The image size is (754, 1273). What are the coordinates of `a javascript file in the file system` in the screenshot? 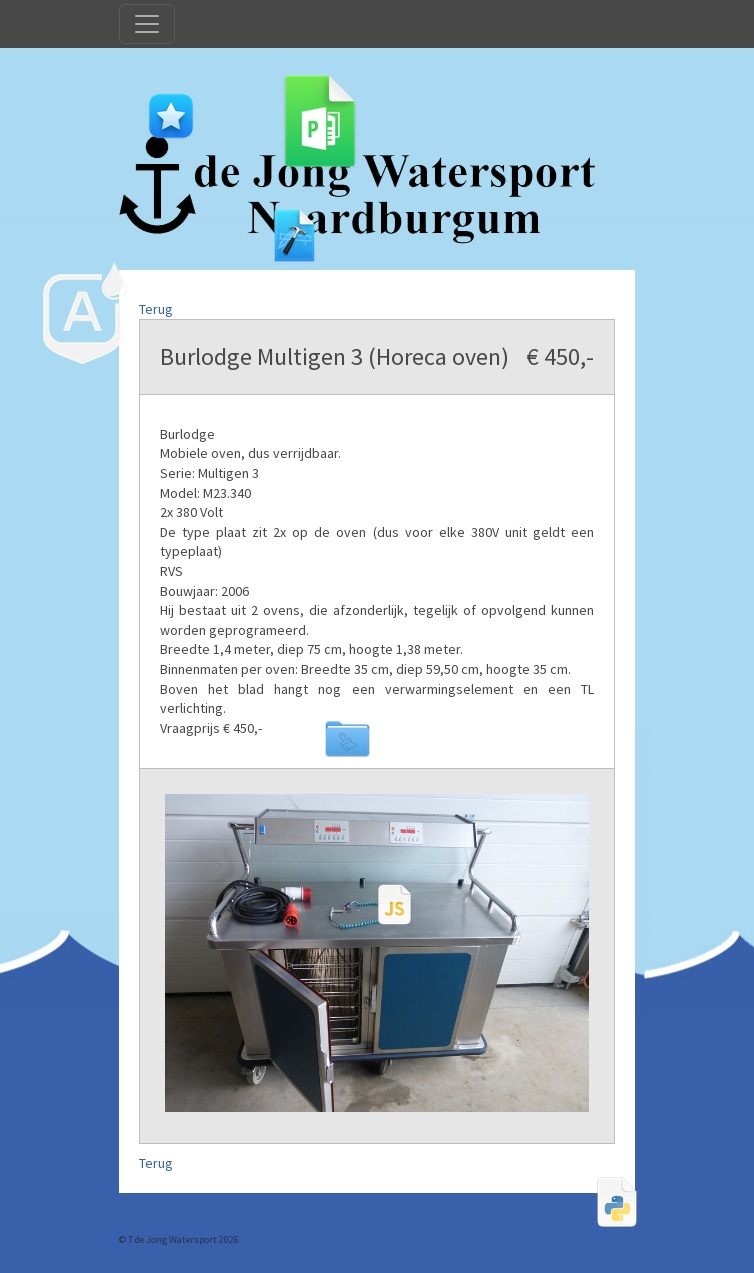 It's located at (394, 904).